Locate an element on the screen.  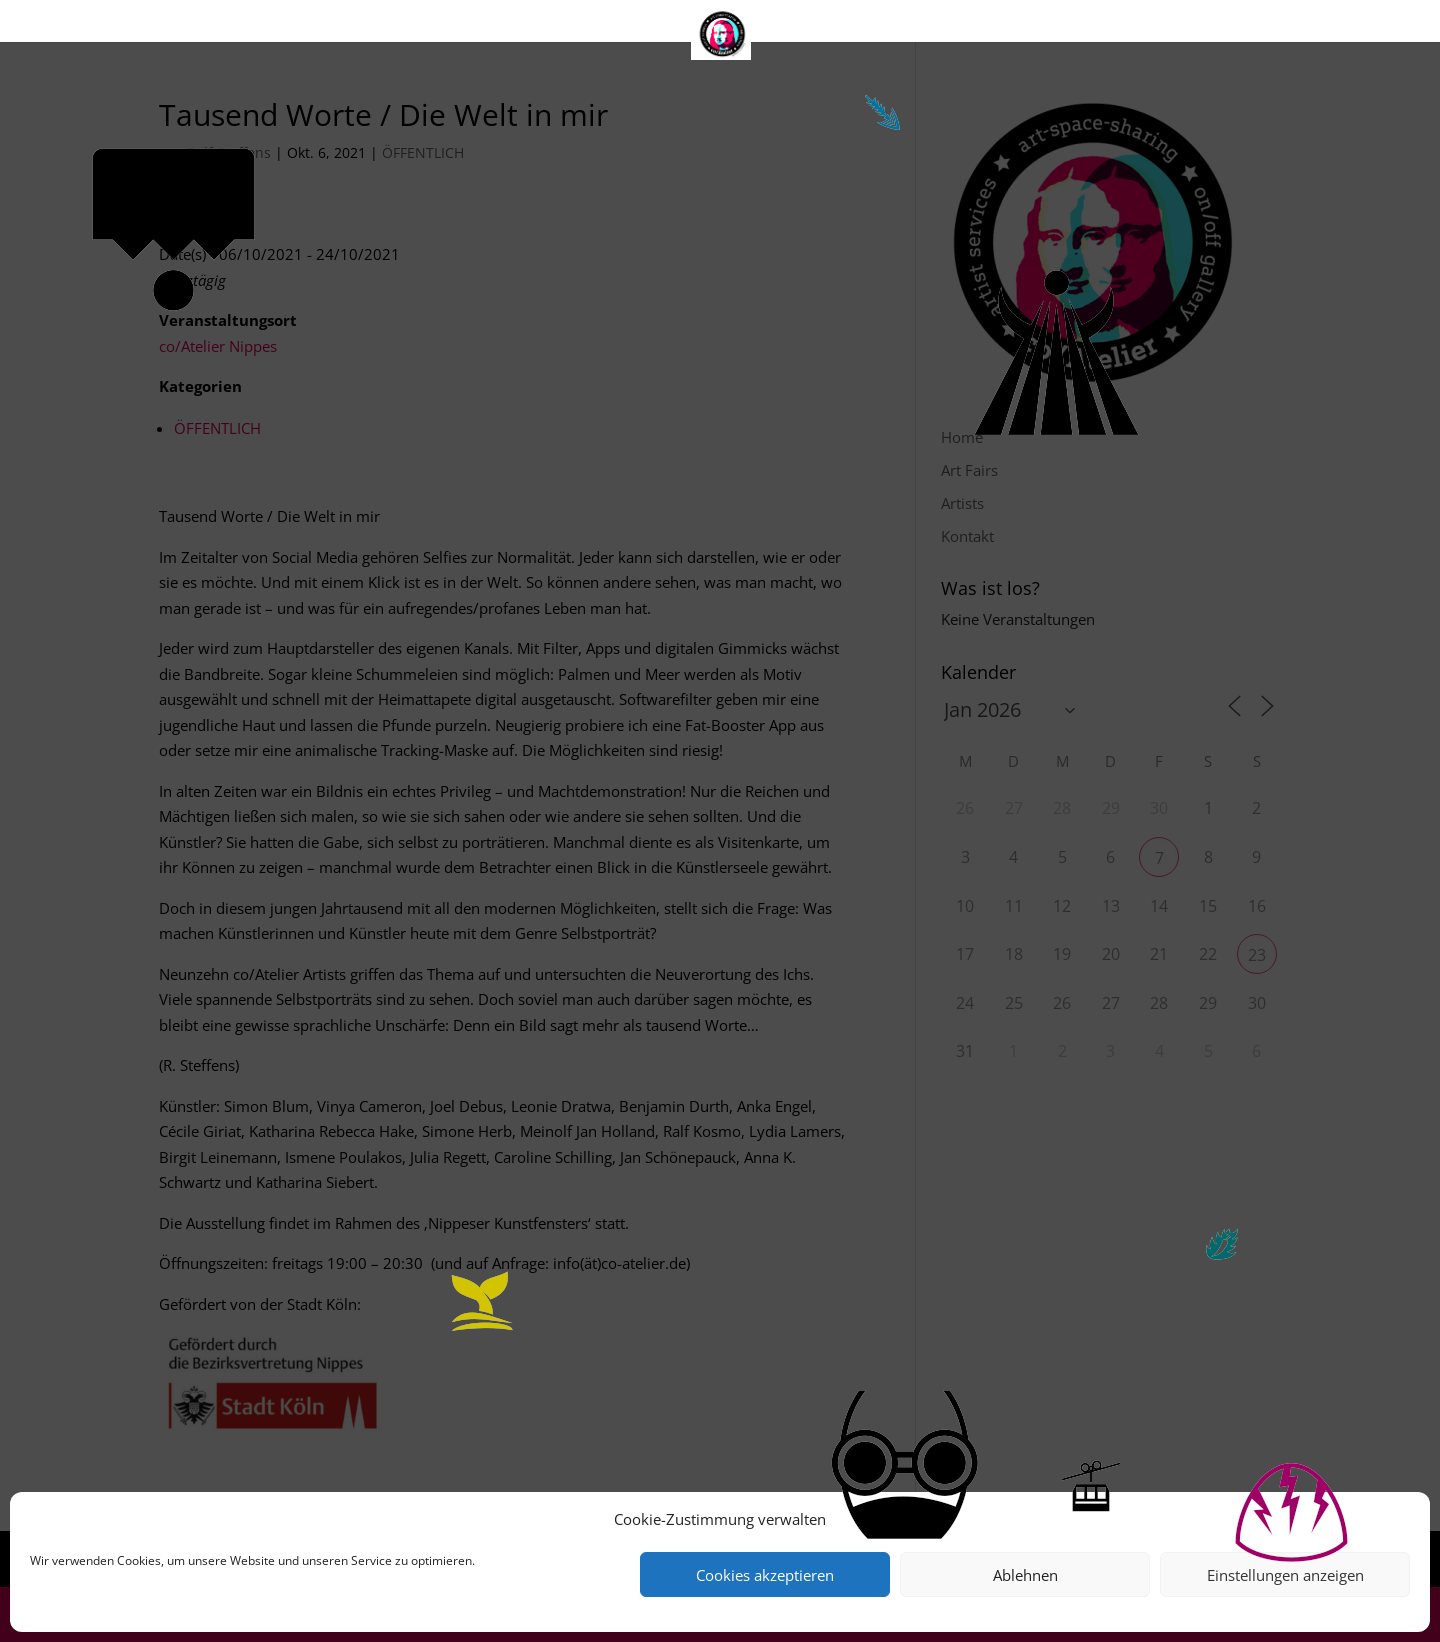
select pimiento or pepper ingredient is located at coordinates (1222, 1244).